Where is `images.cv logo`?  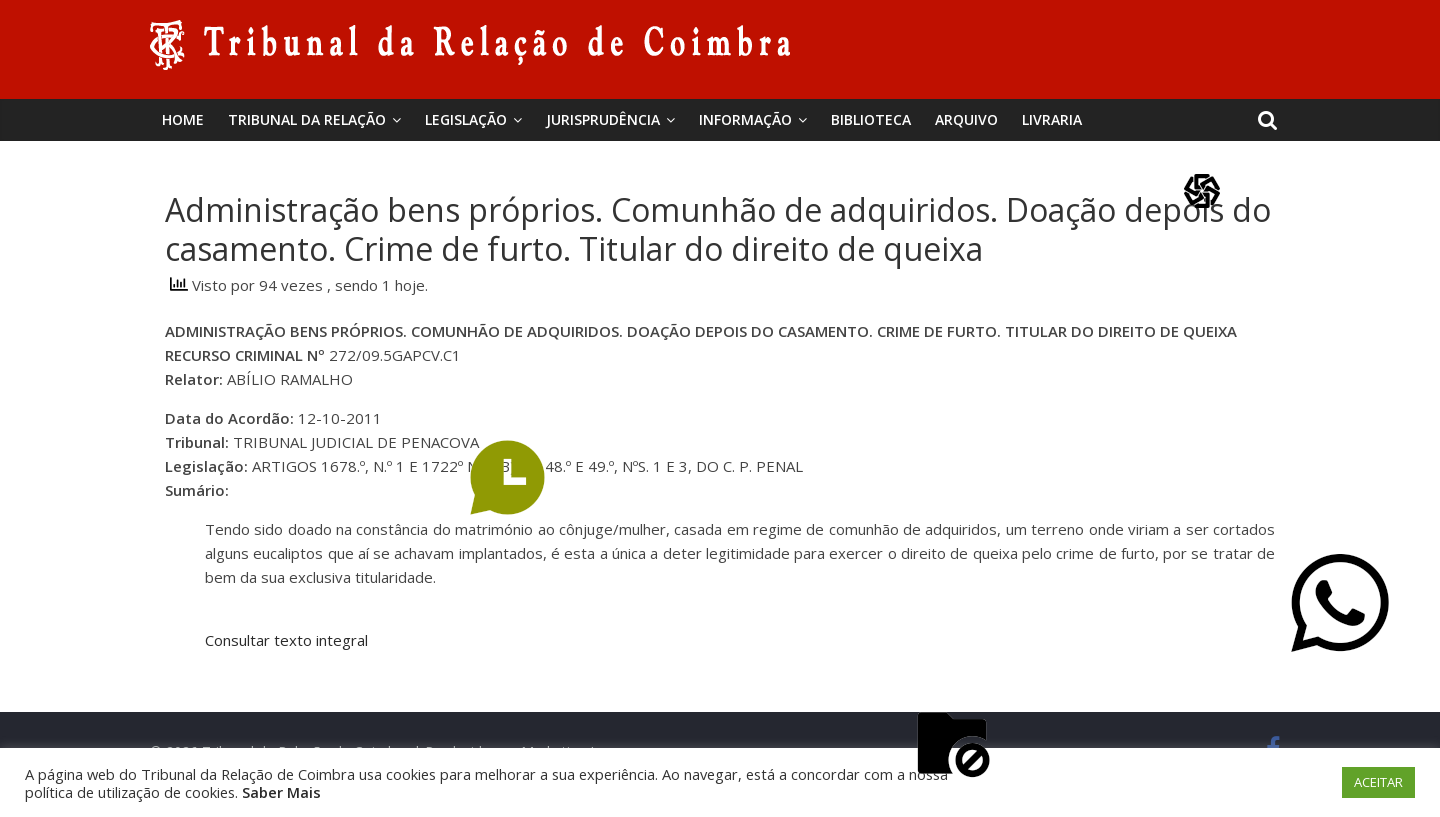
images.cv logo is located at coordinates (1202, 191).